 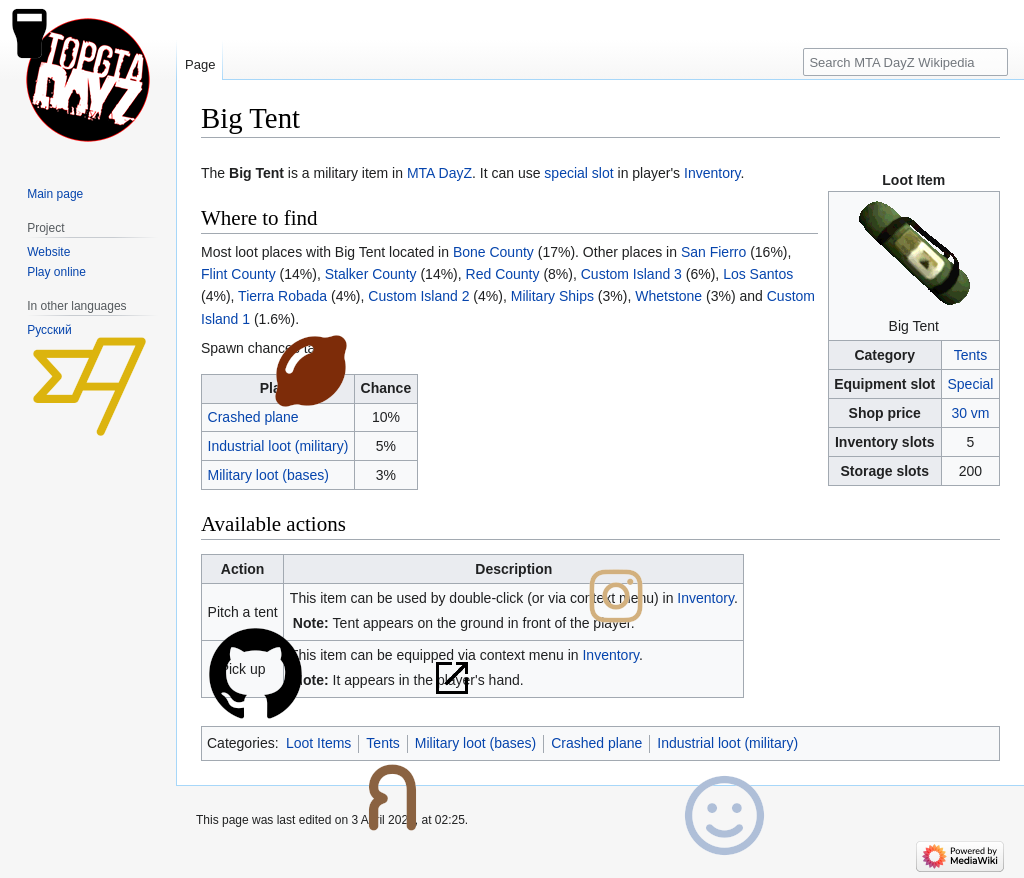 I want to click on add an emoji or reaction, so click(x=724, y=815).